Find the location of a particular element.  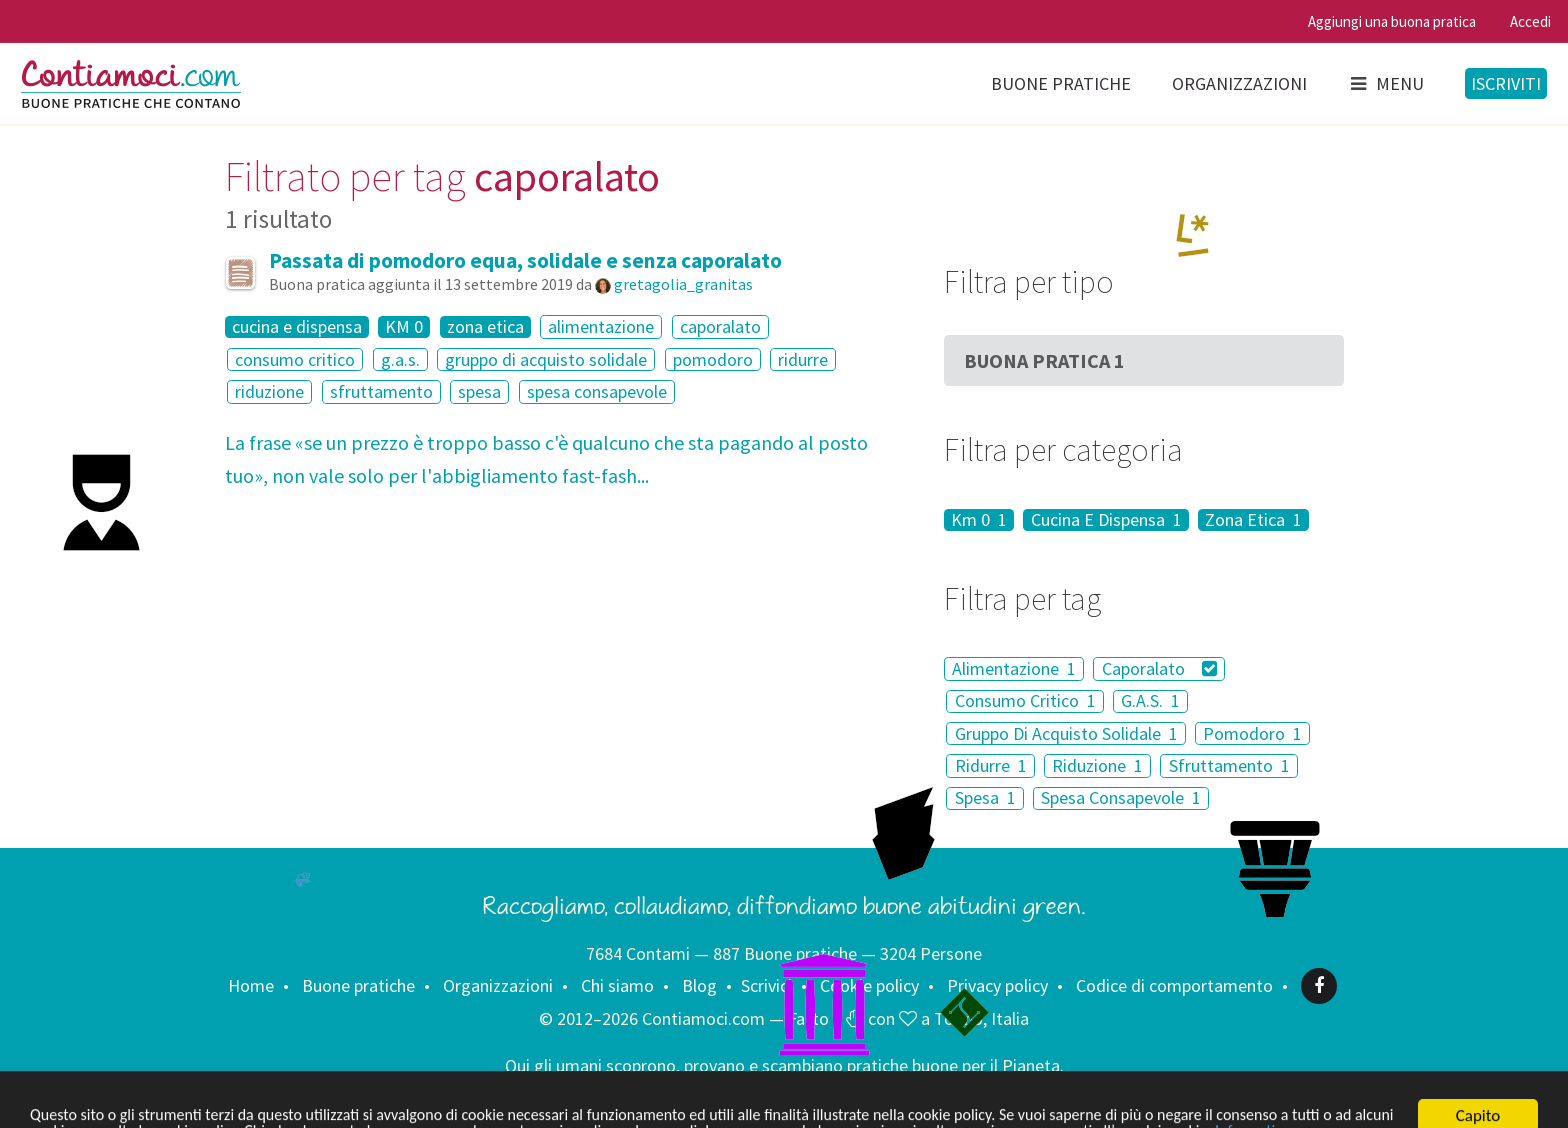

visit BoardGameGeek website is located at coordinates (903, 833).